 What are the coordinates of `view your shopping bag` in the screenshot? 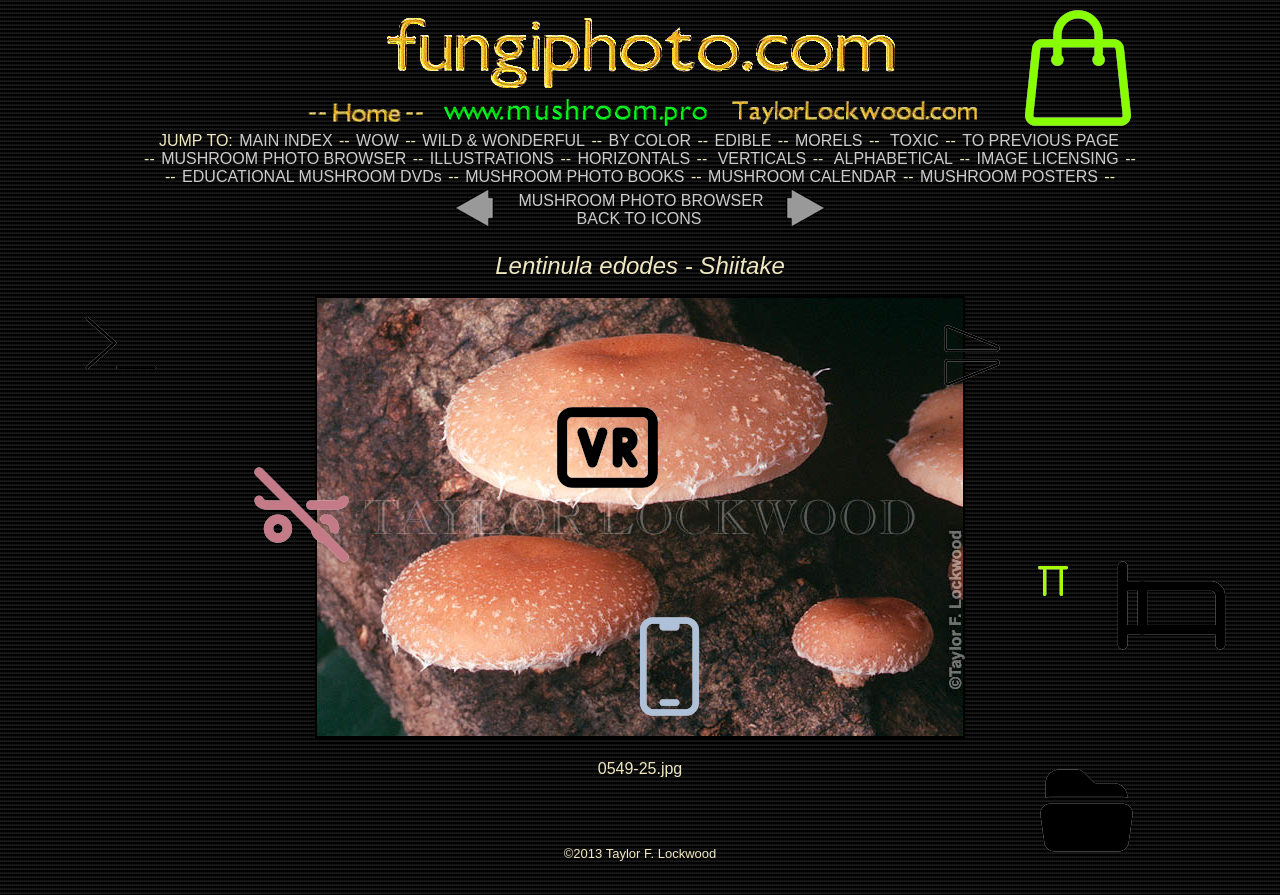 It's located at (1078, 68).